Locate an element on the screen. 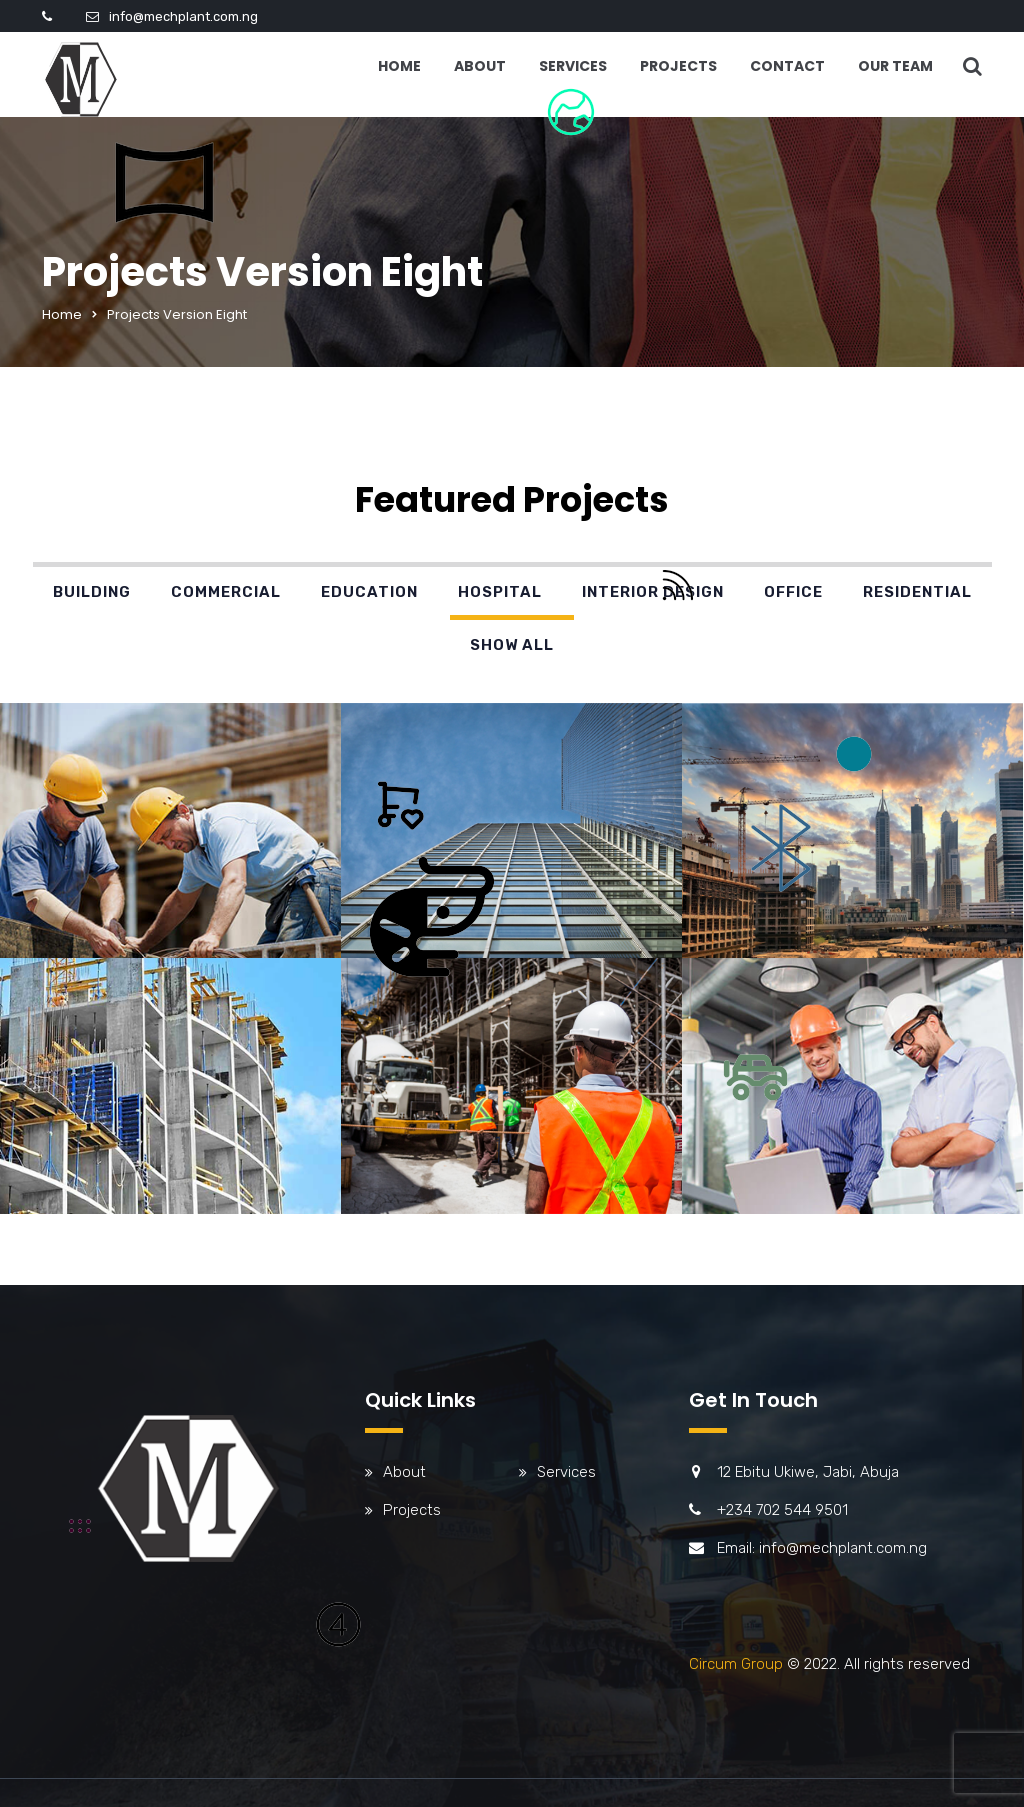 Image resolution: width=1024 pixels, height=1807 pixels. select SUV as vehicle type is located at coordinates (755, 1077).